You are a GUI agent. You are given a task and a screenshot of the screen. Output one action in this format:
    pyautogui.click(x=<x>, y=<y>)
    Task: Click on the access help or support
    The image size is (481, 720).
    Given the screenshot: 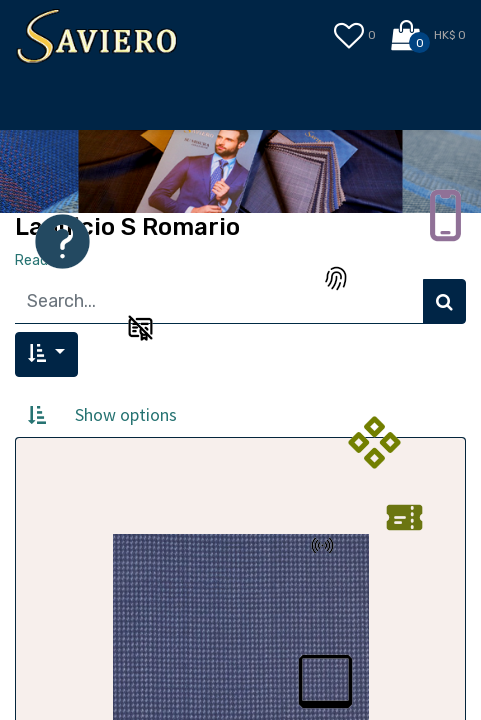 What is the action you would take?
    pyautogui.click(x=62, y=241)
    